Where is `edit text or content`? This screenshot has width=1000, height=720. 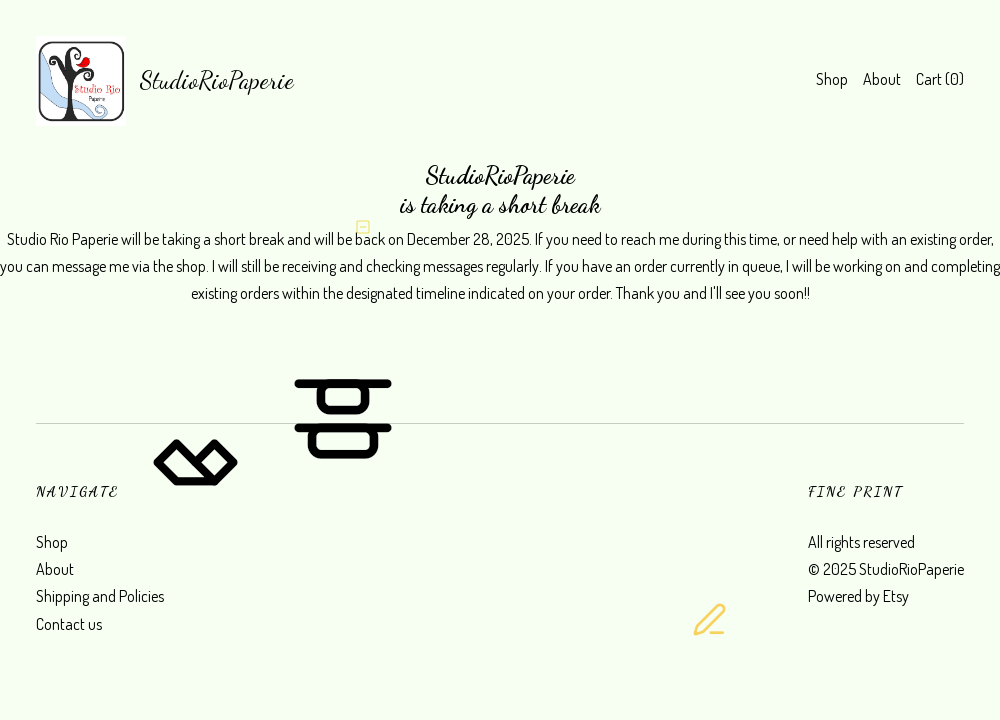
edit text or content is located at coordinates (709, 619).